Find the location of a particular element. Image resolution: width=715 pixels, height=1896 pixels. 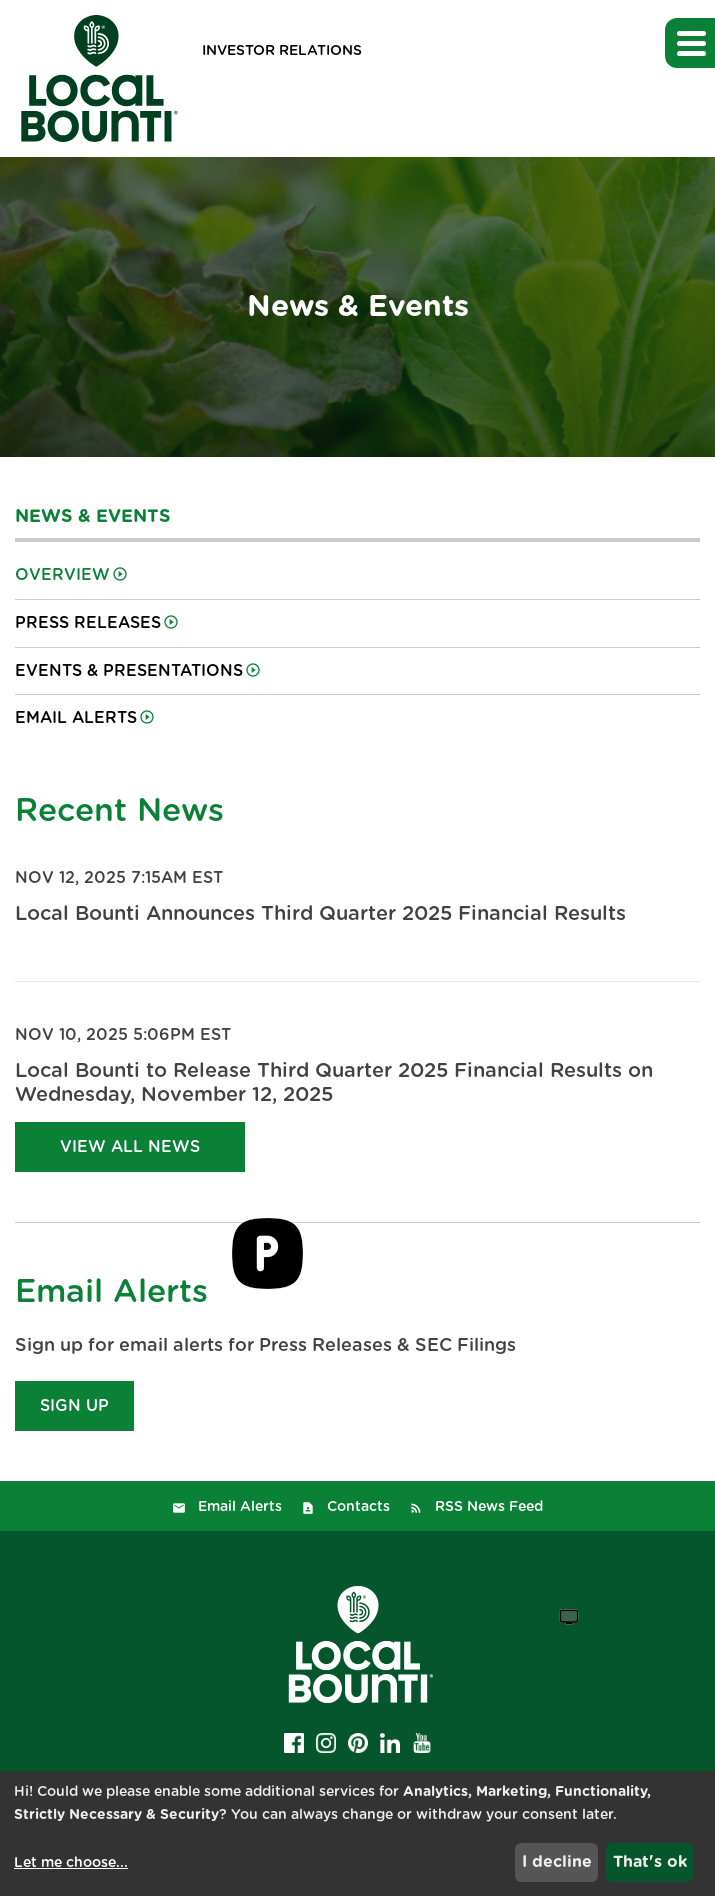

indicates parking availability or location is located at coordinates (267, 1253).